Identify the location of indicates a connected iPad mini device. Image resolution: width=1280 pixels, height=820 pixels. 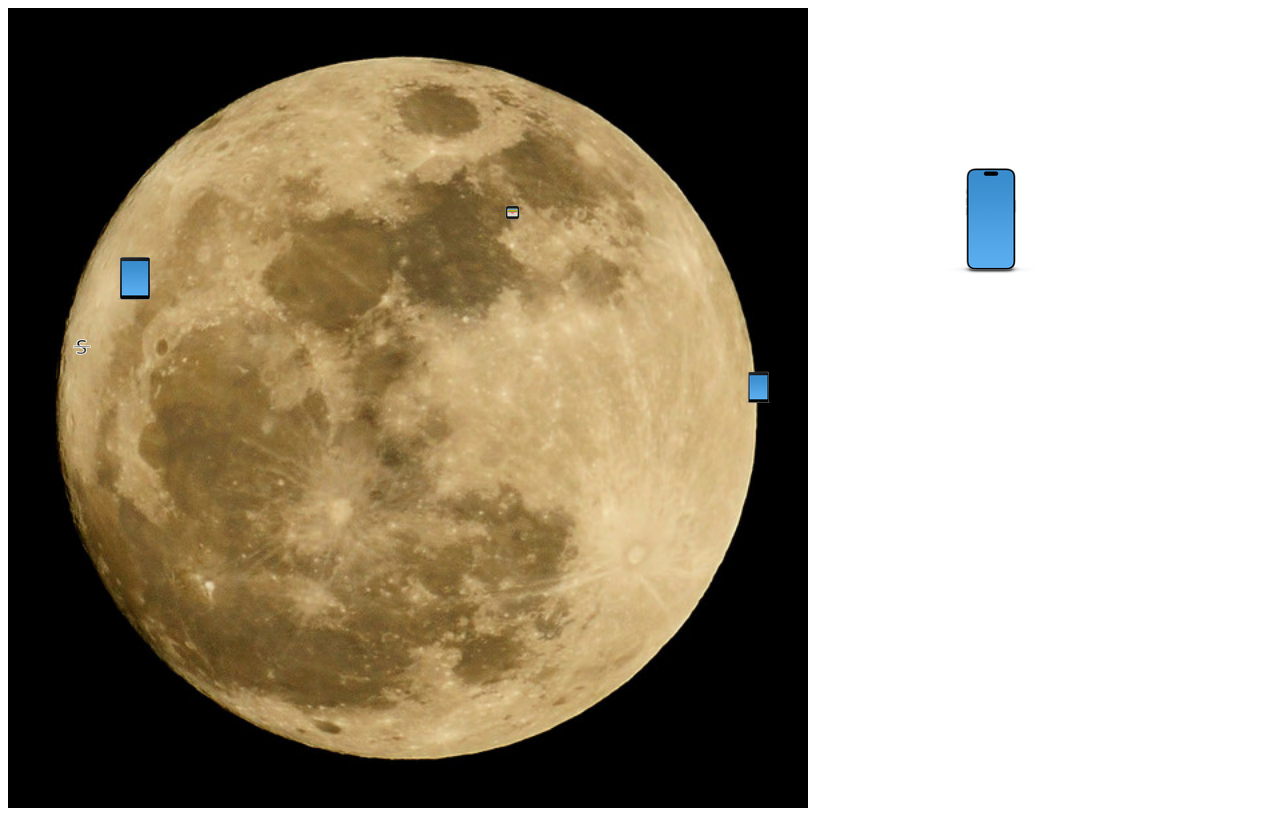
(758, 384).